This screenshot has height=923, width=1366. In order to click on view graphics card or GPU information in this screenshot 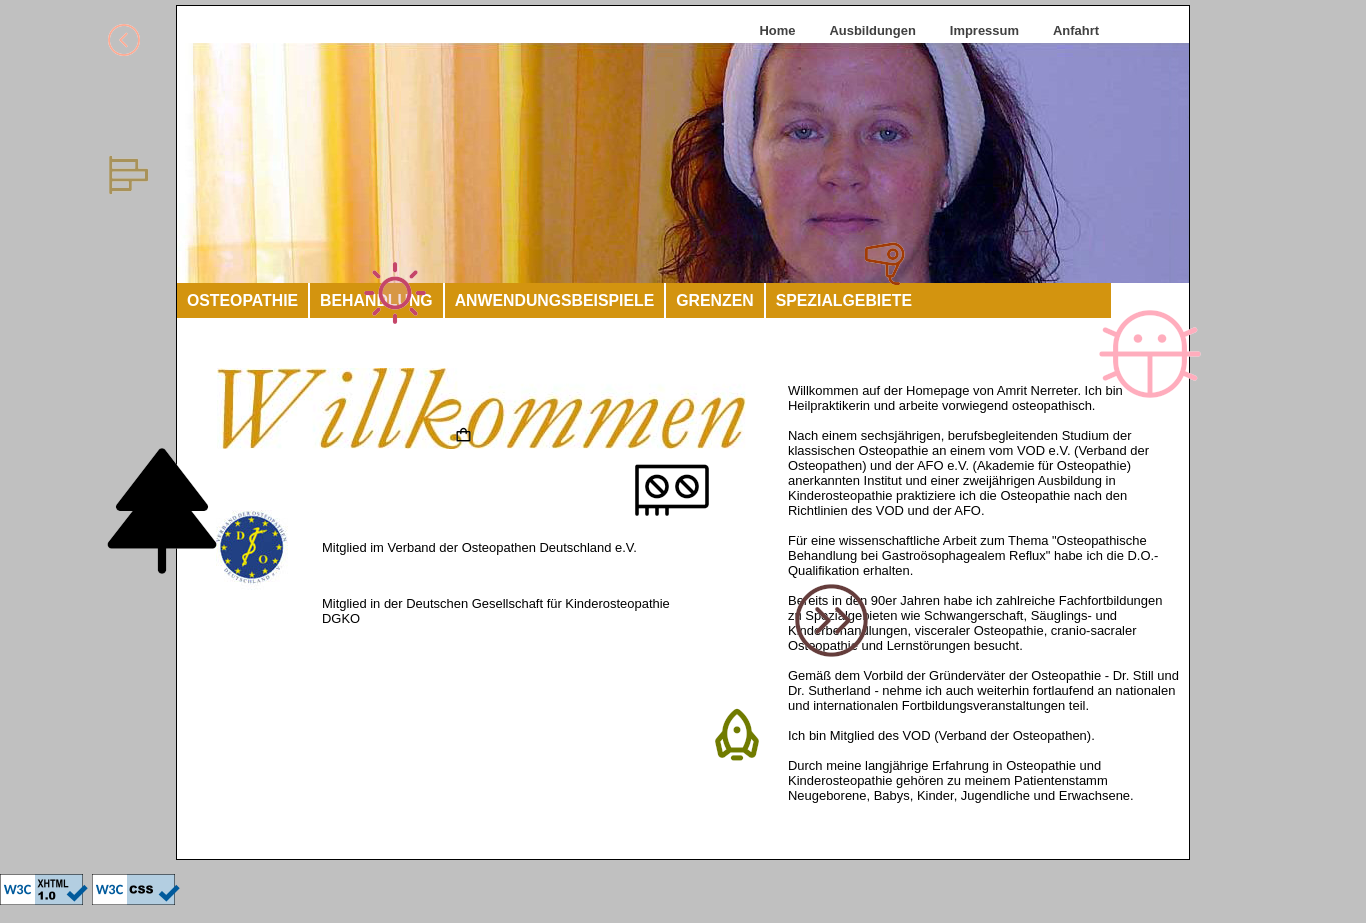, I will do `click(672, 489)`.